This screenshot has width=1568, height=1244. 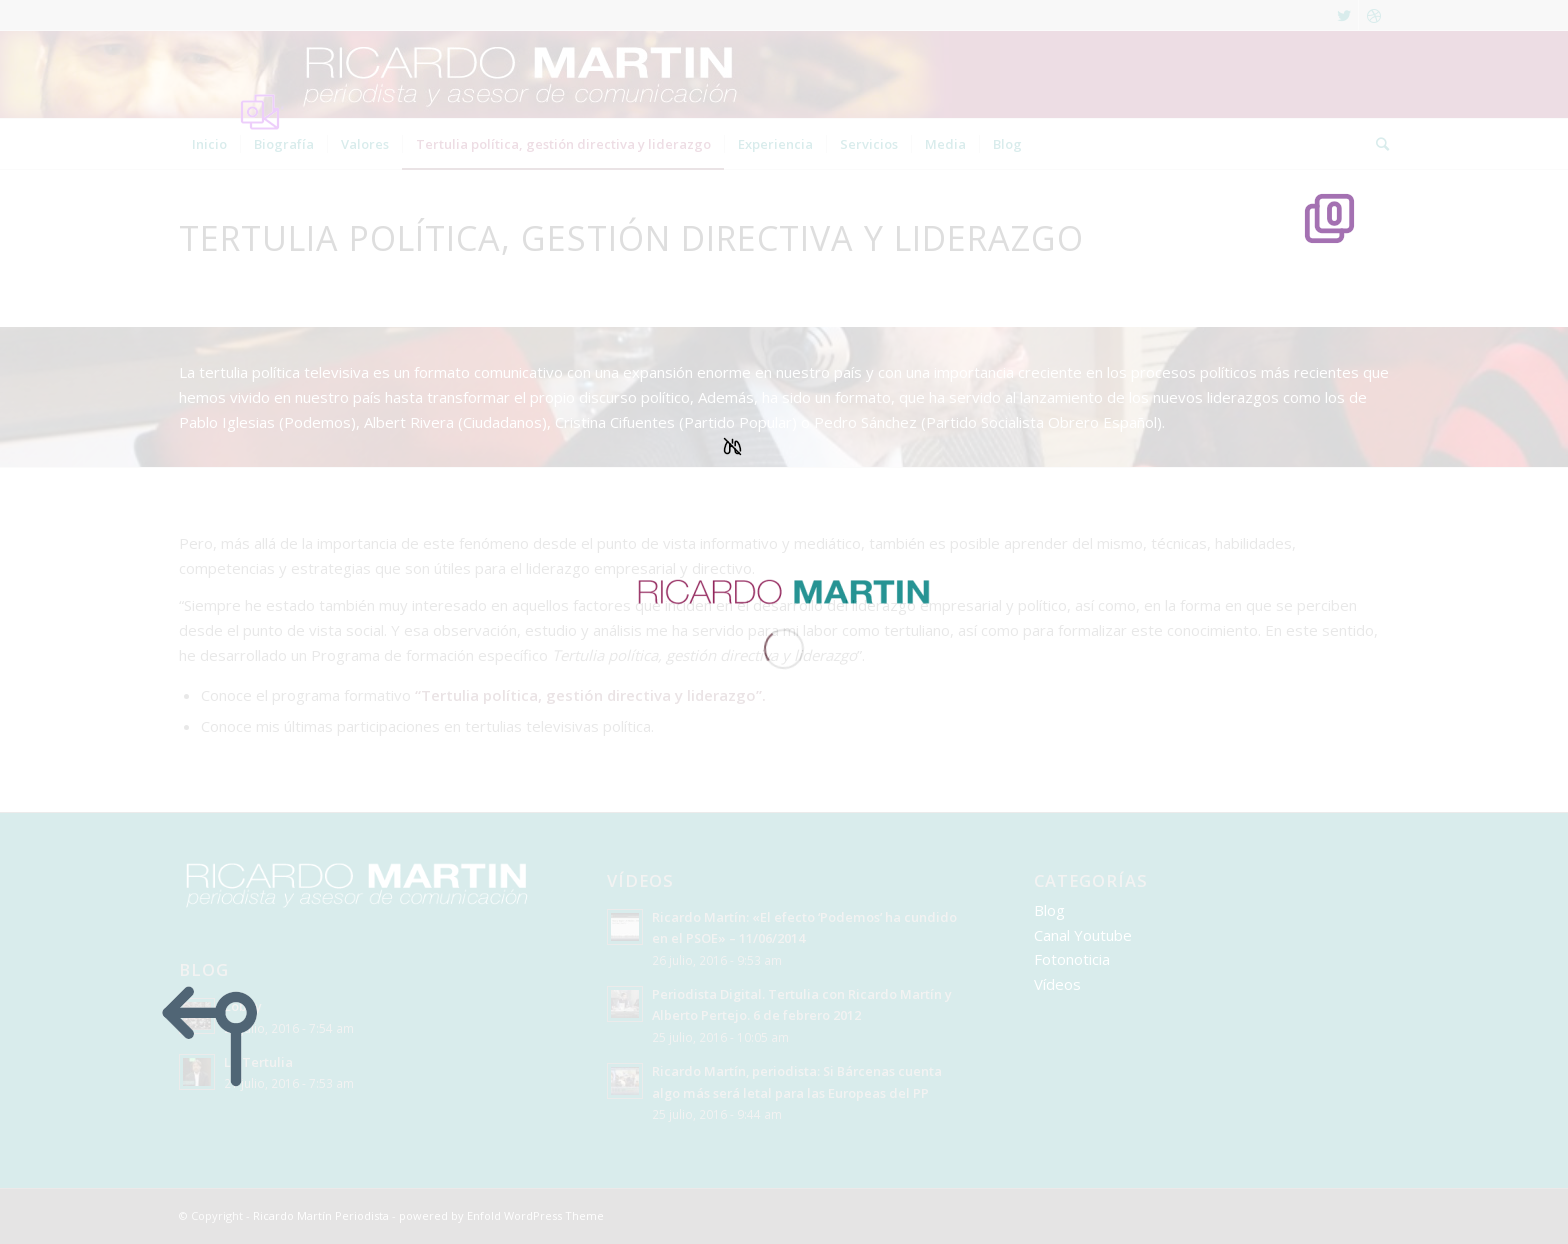 What do you see at coordinates (1329, 218) in the screenshot?
I see `indicates zero items in a collection or stack` at bounding box center [1329, 218].